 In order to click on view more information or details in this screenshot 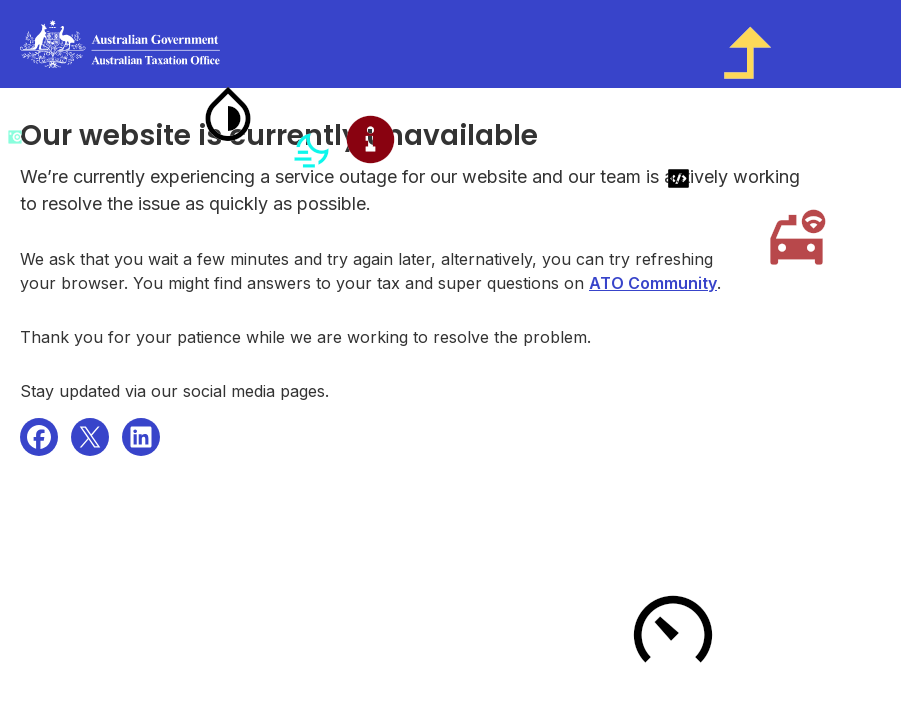, I will do `click(370, 139)`.